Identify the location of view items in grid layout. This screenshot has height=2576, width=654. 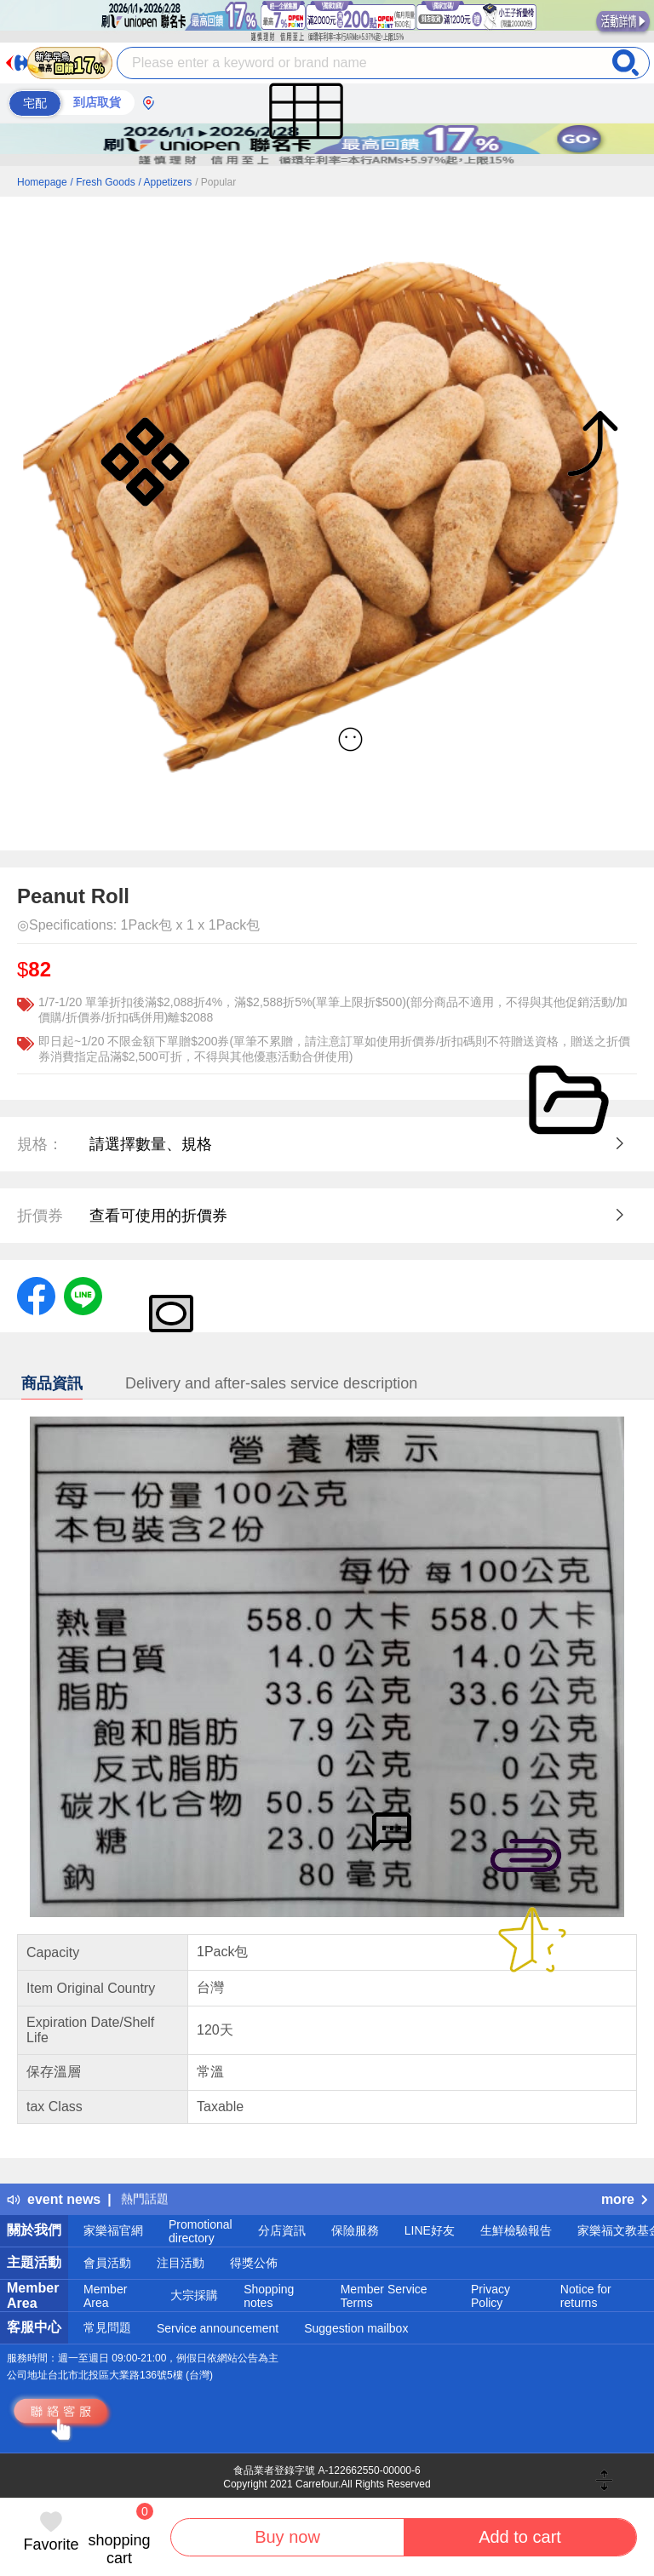
(306, 111).